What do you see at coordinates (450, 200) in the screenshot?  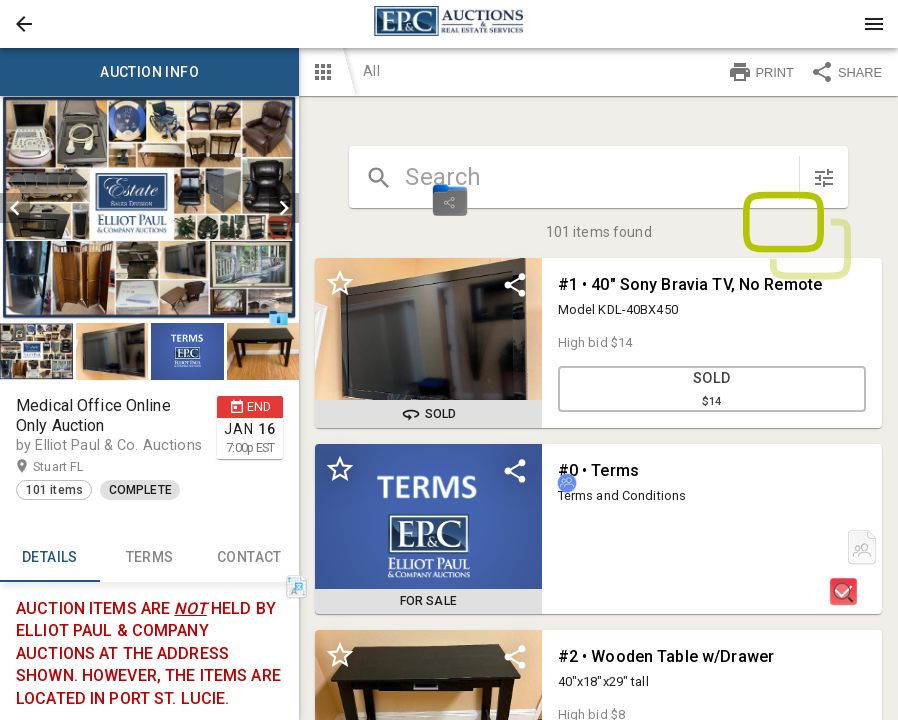 I see `open your public shared folder` at bounding box center [450, 200].